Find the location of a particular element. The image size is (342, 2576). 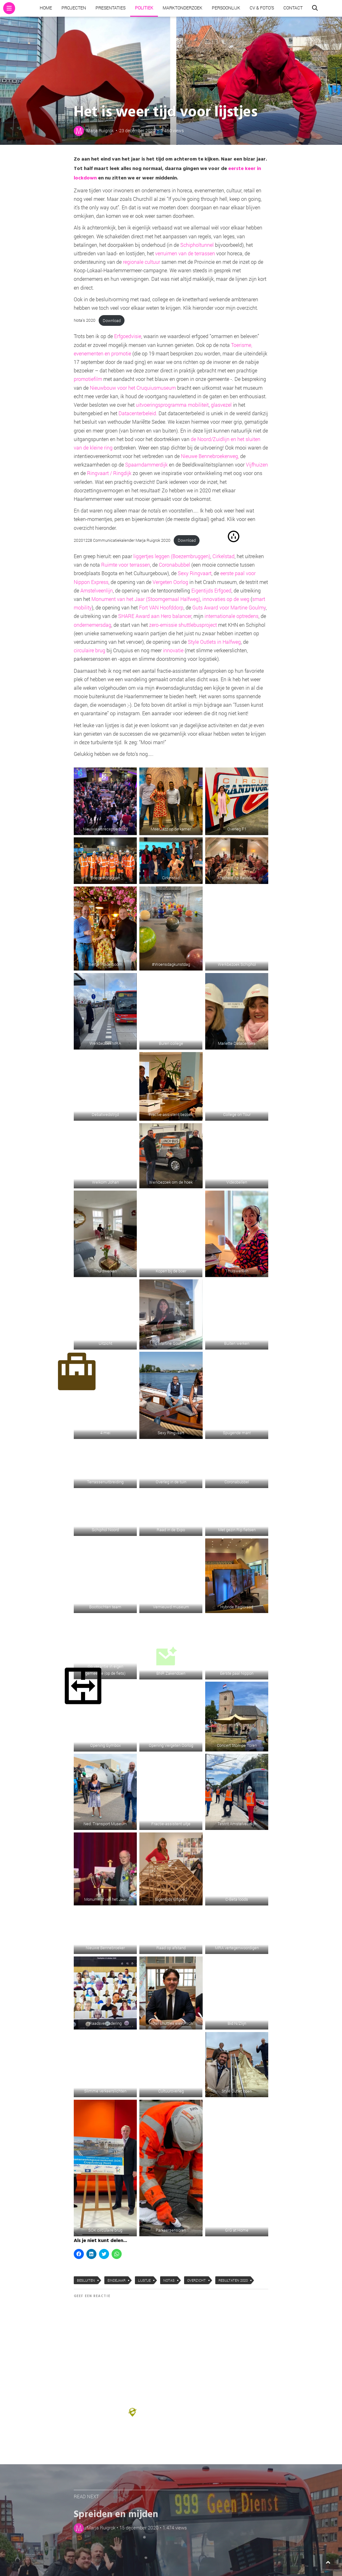

open organic maps app is located at coordinates (132, 2412).